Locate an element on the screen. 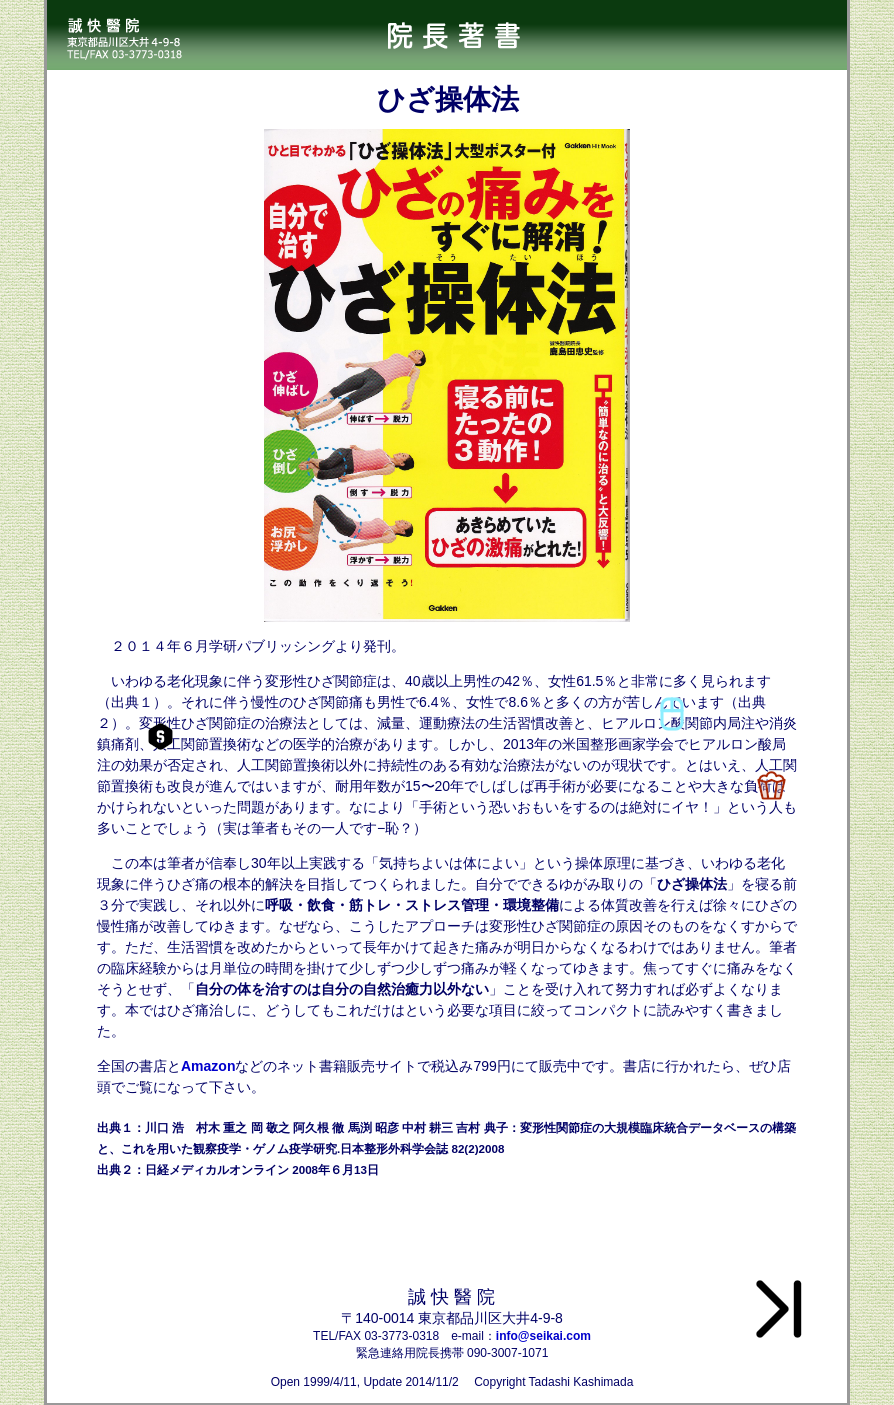  mouse input device indicator is located at coordinates (672, 714).